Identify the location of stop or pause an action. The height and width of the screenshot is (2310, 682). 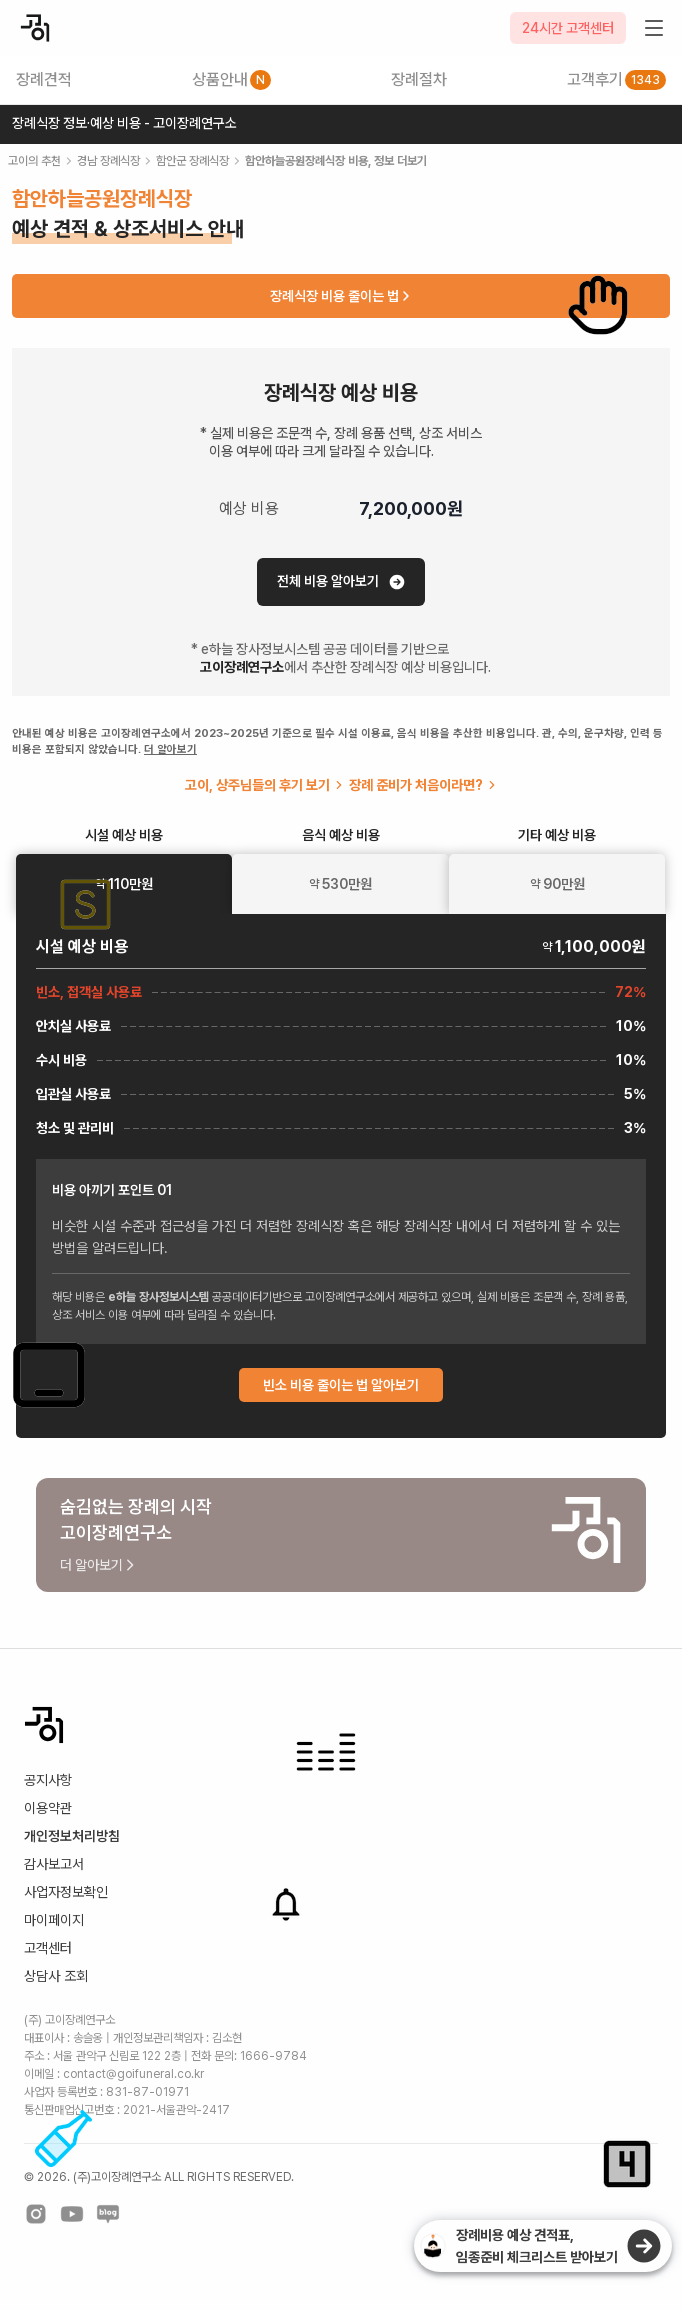
(598, 305).